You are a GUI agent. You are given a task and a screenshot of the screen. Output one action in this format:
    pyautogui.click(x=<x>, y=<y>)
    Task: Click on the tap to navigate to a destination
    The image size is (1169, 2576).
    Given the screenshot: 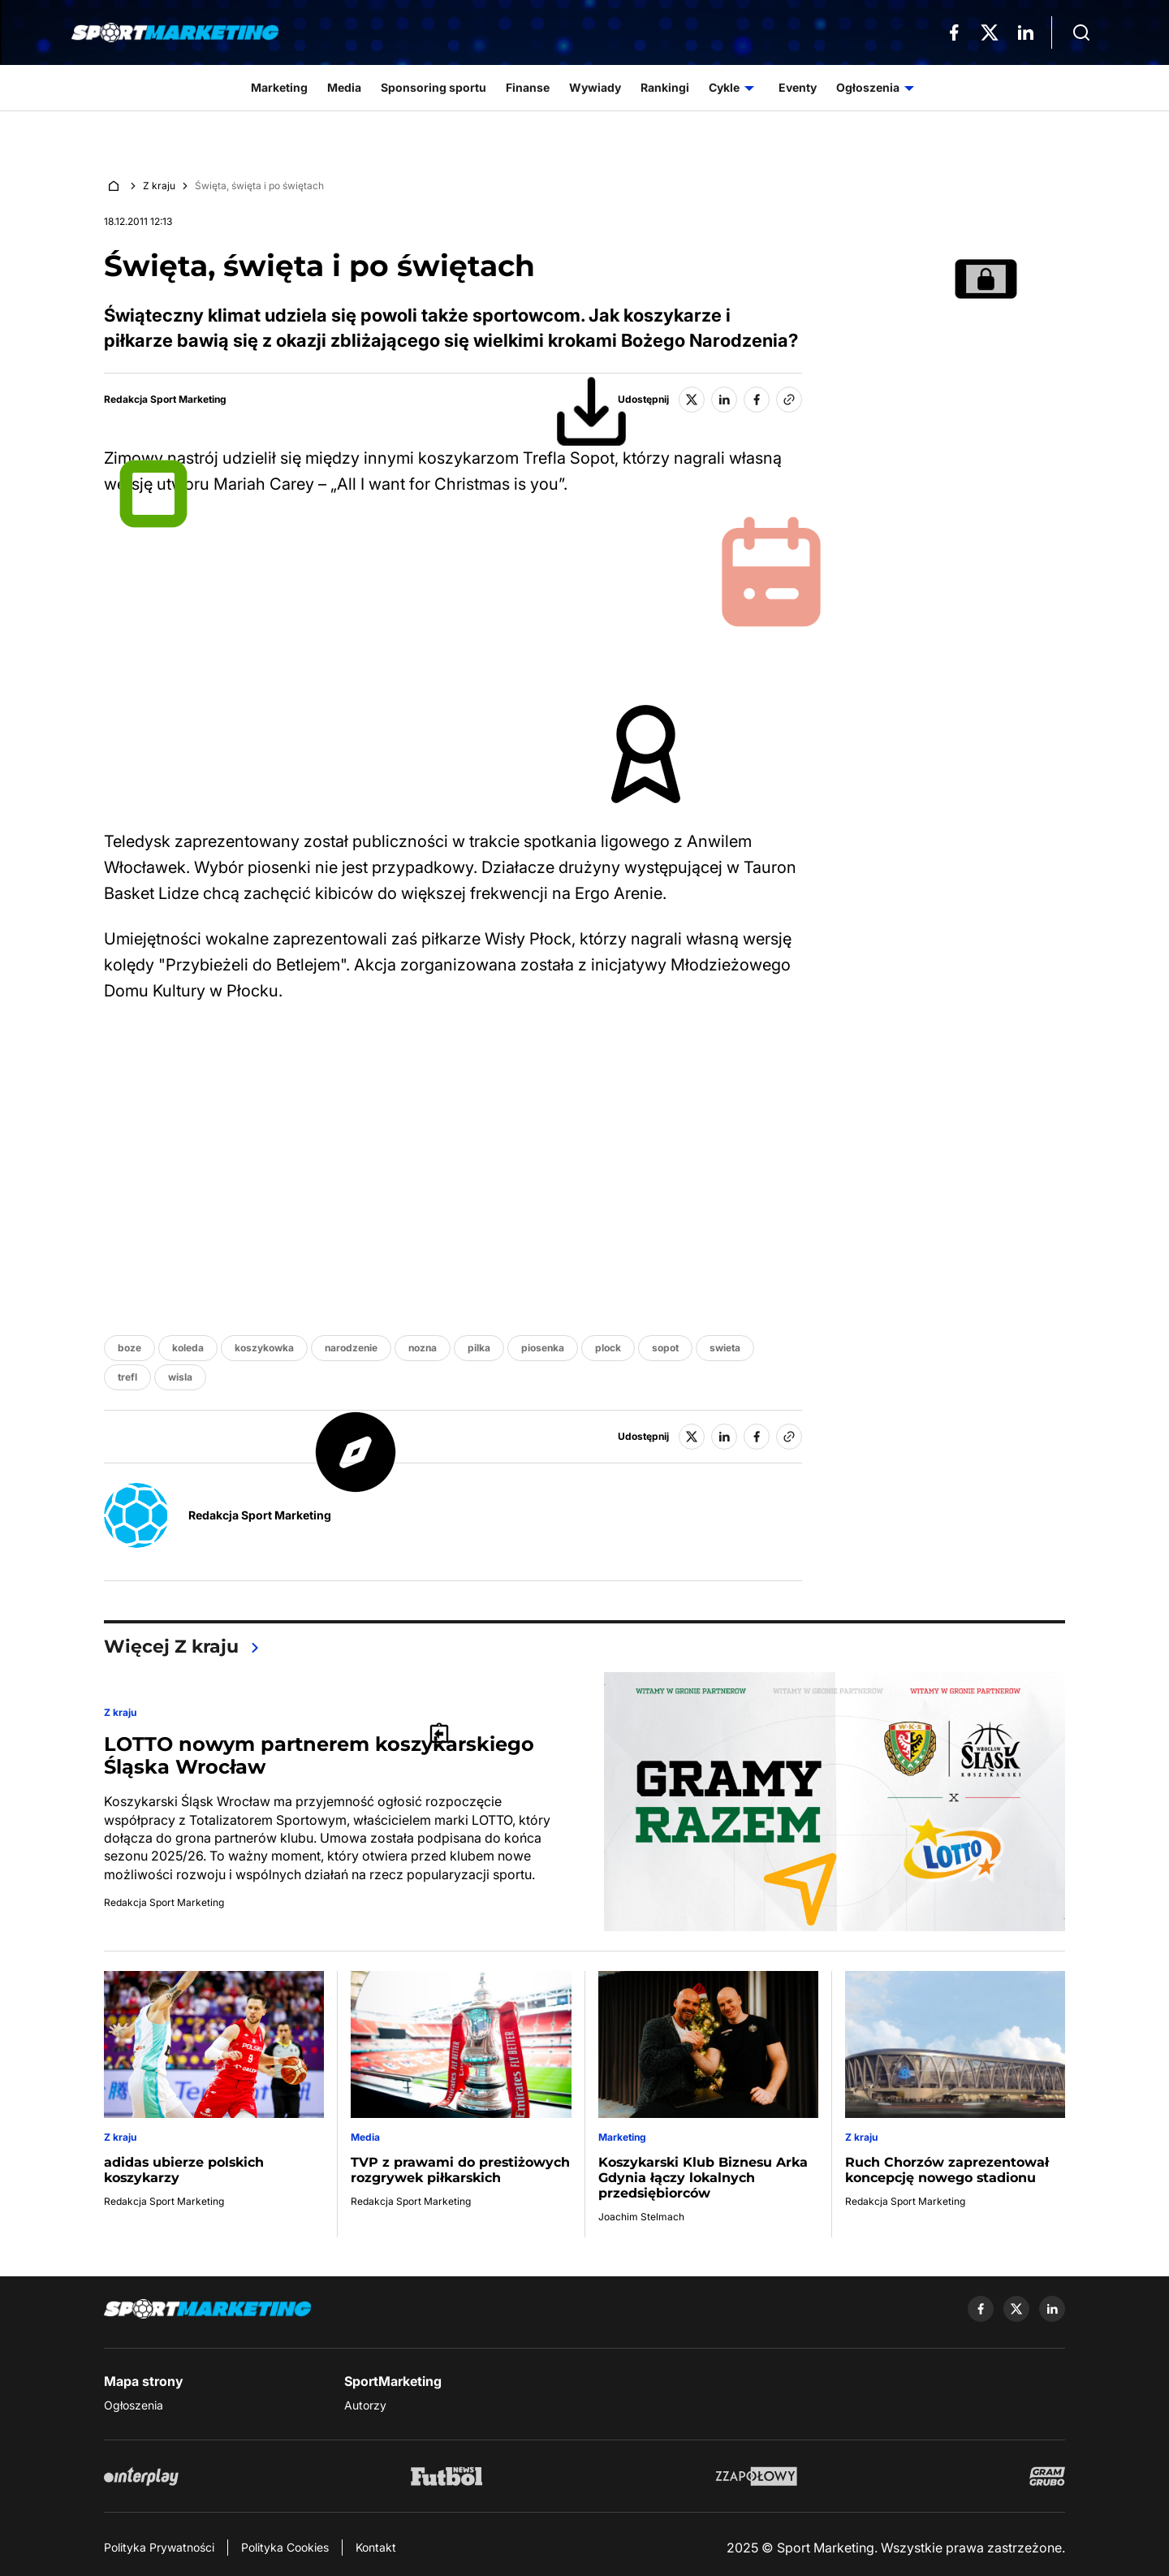 What is the action you would take?
    pyautogui.click(x=804, y=1885)
    